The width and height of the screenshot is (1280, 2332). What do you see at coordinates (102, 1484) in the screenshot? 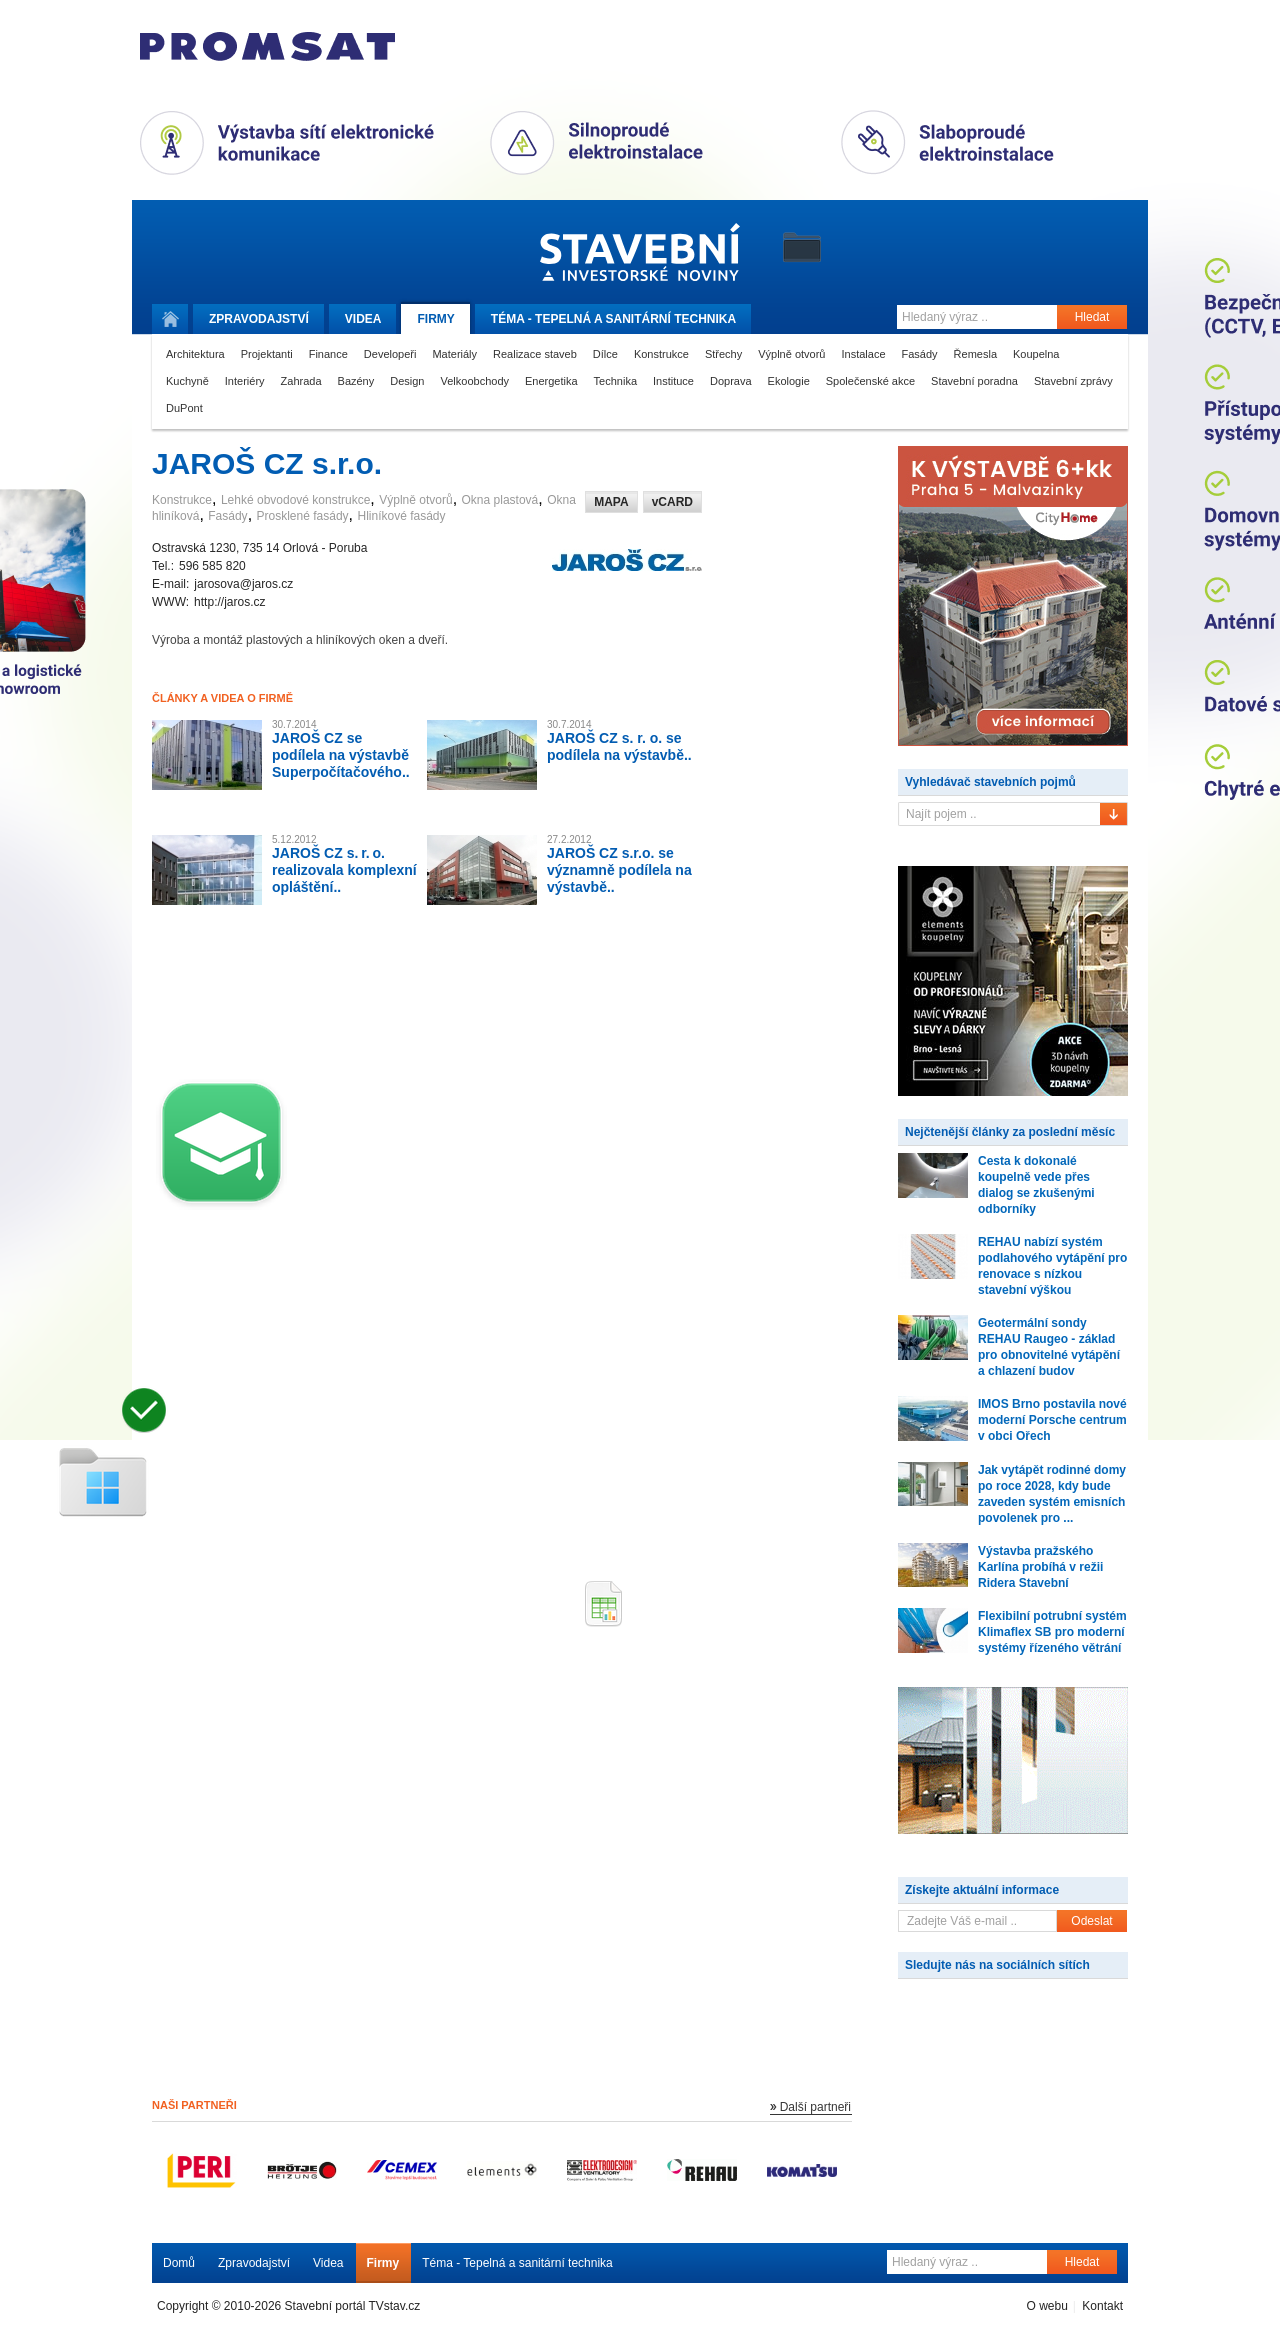
I see `open the windows 11 system folder` at bounding box center [102, 1484].